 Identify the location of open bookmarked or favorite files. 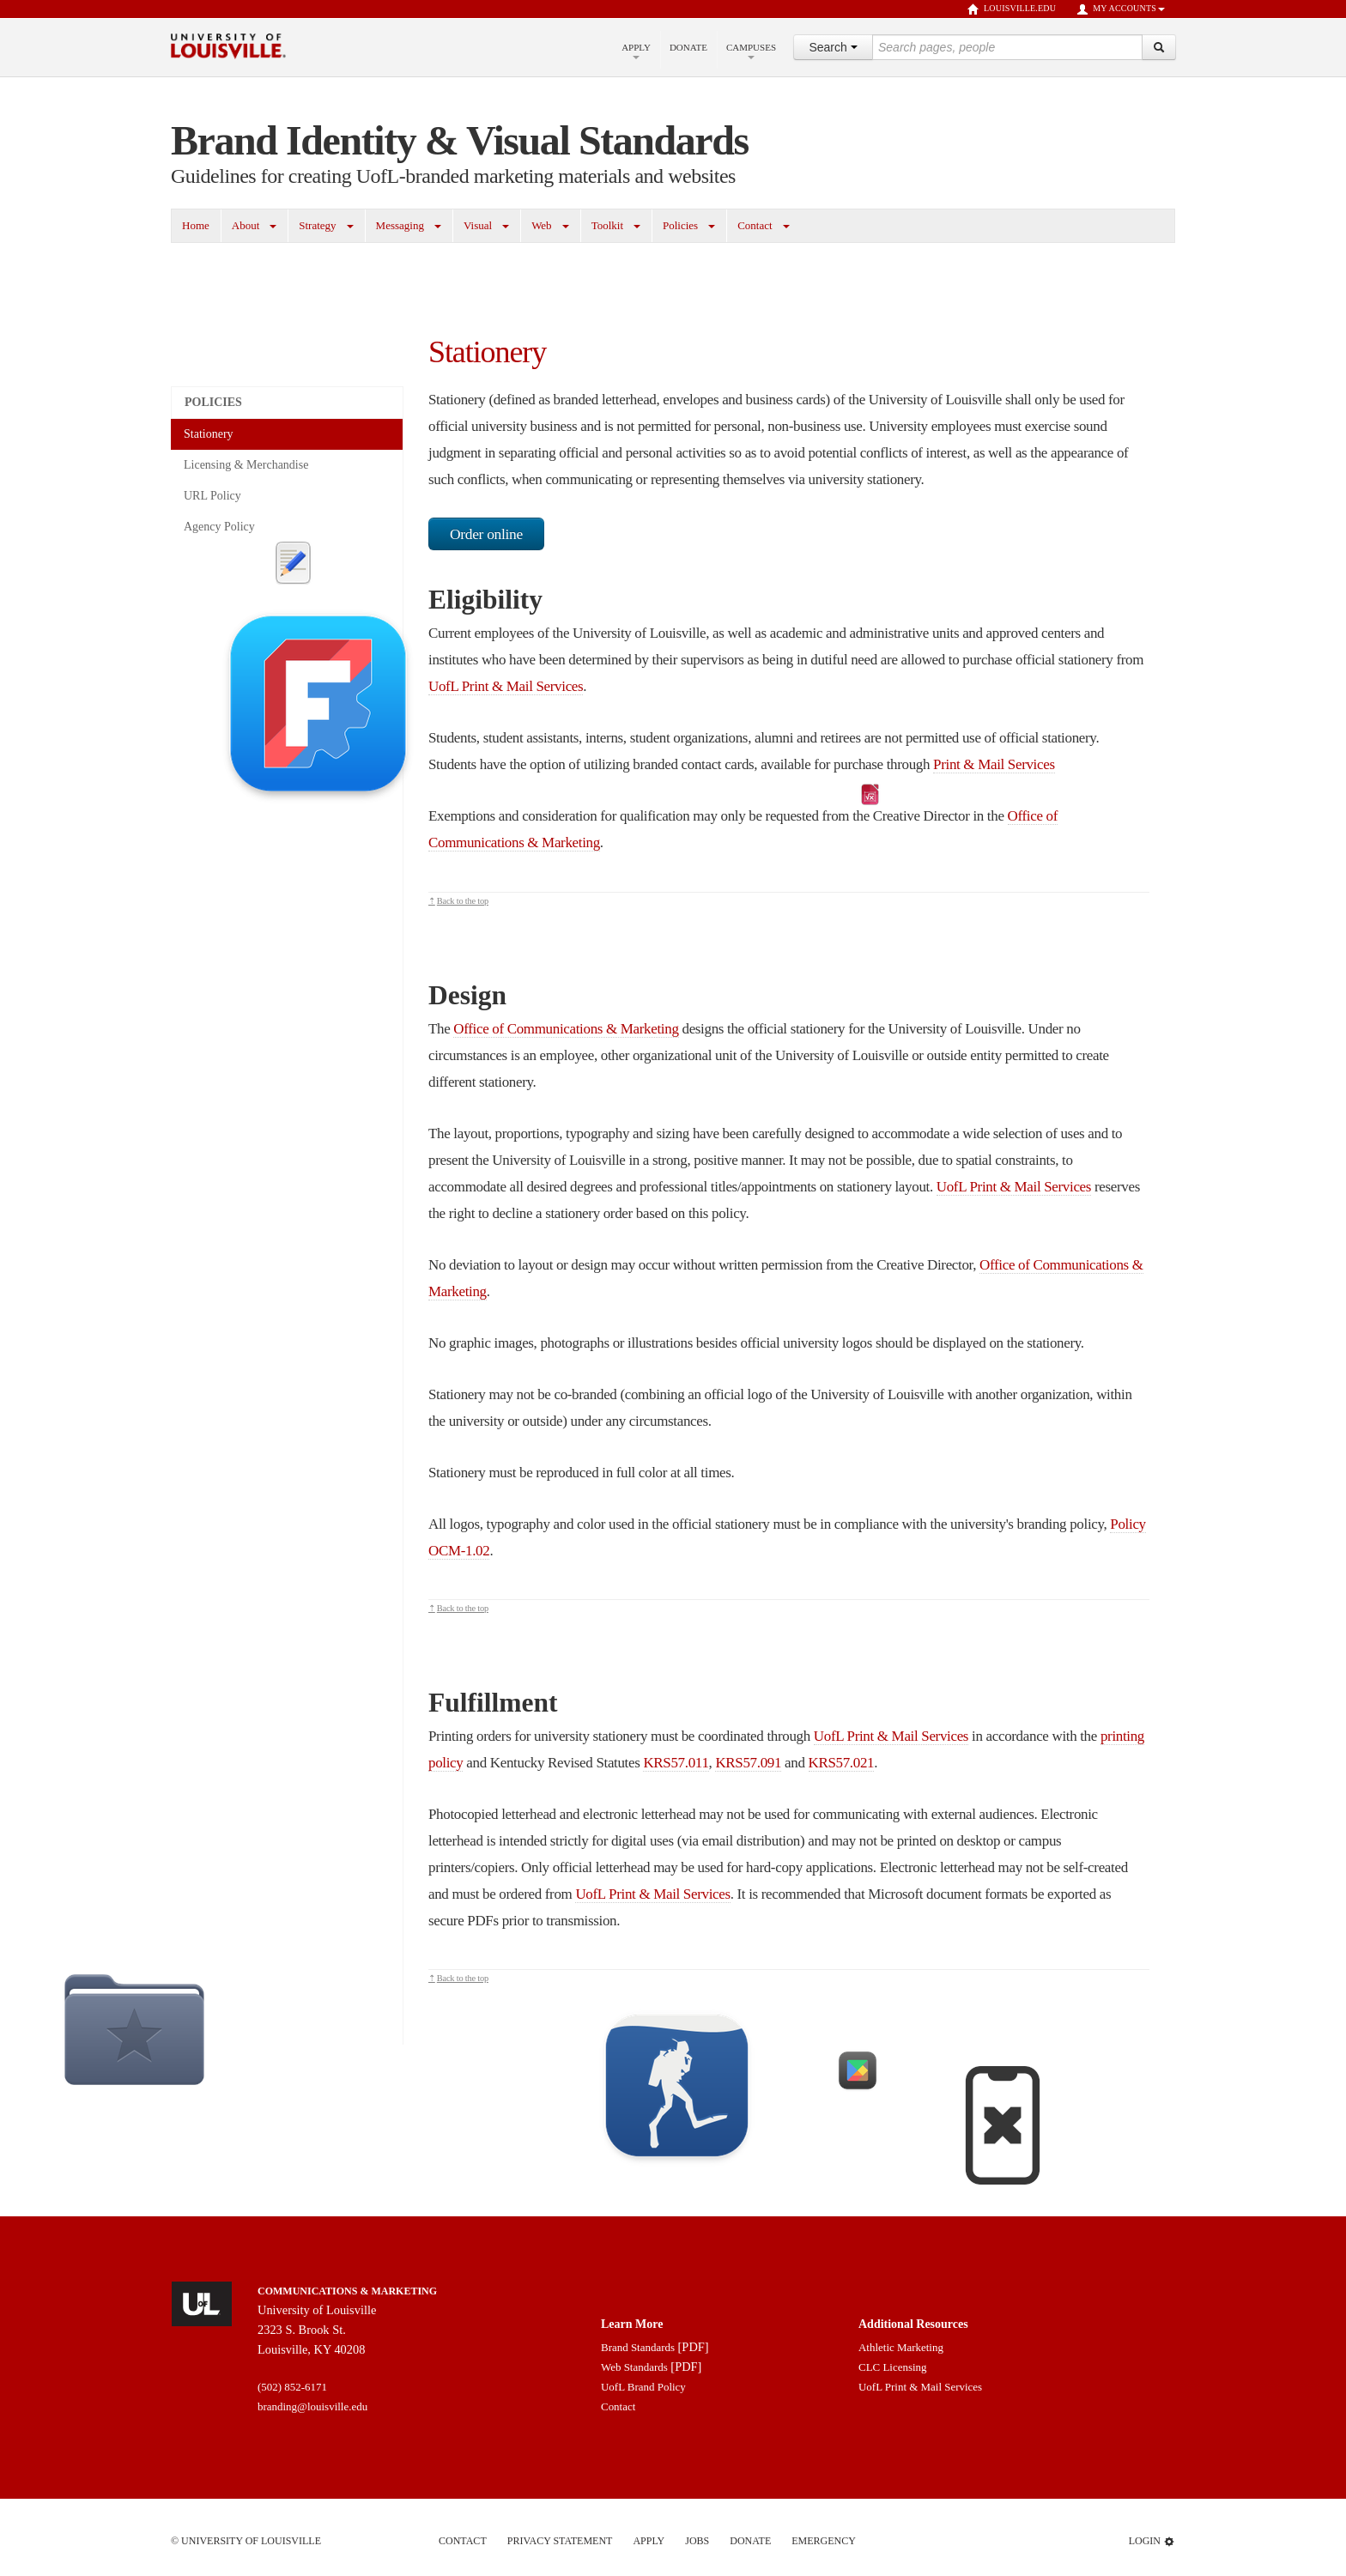
(134, 2029).